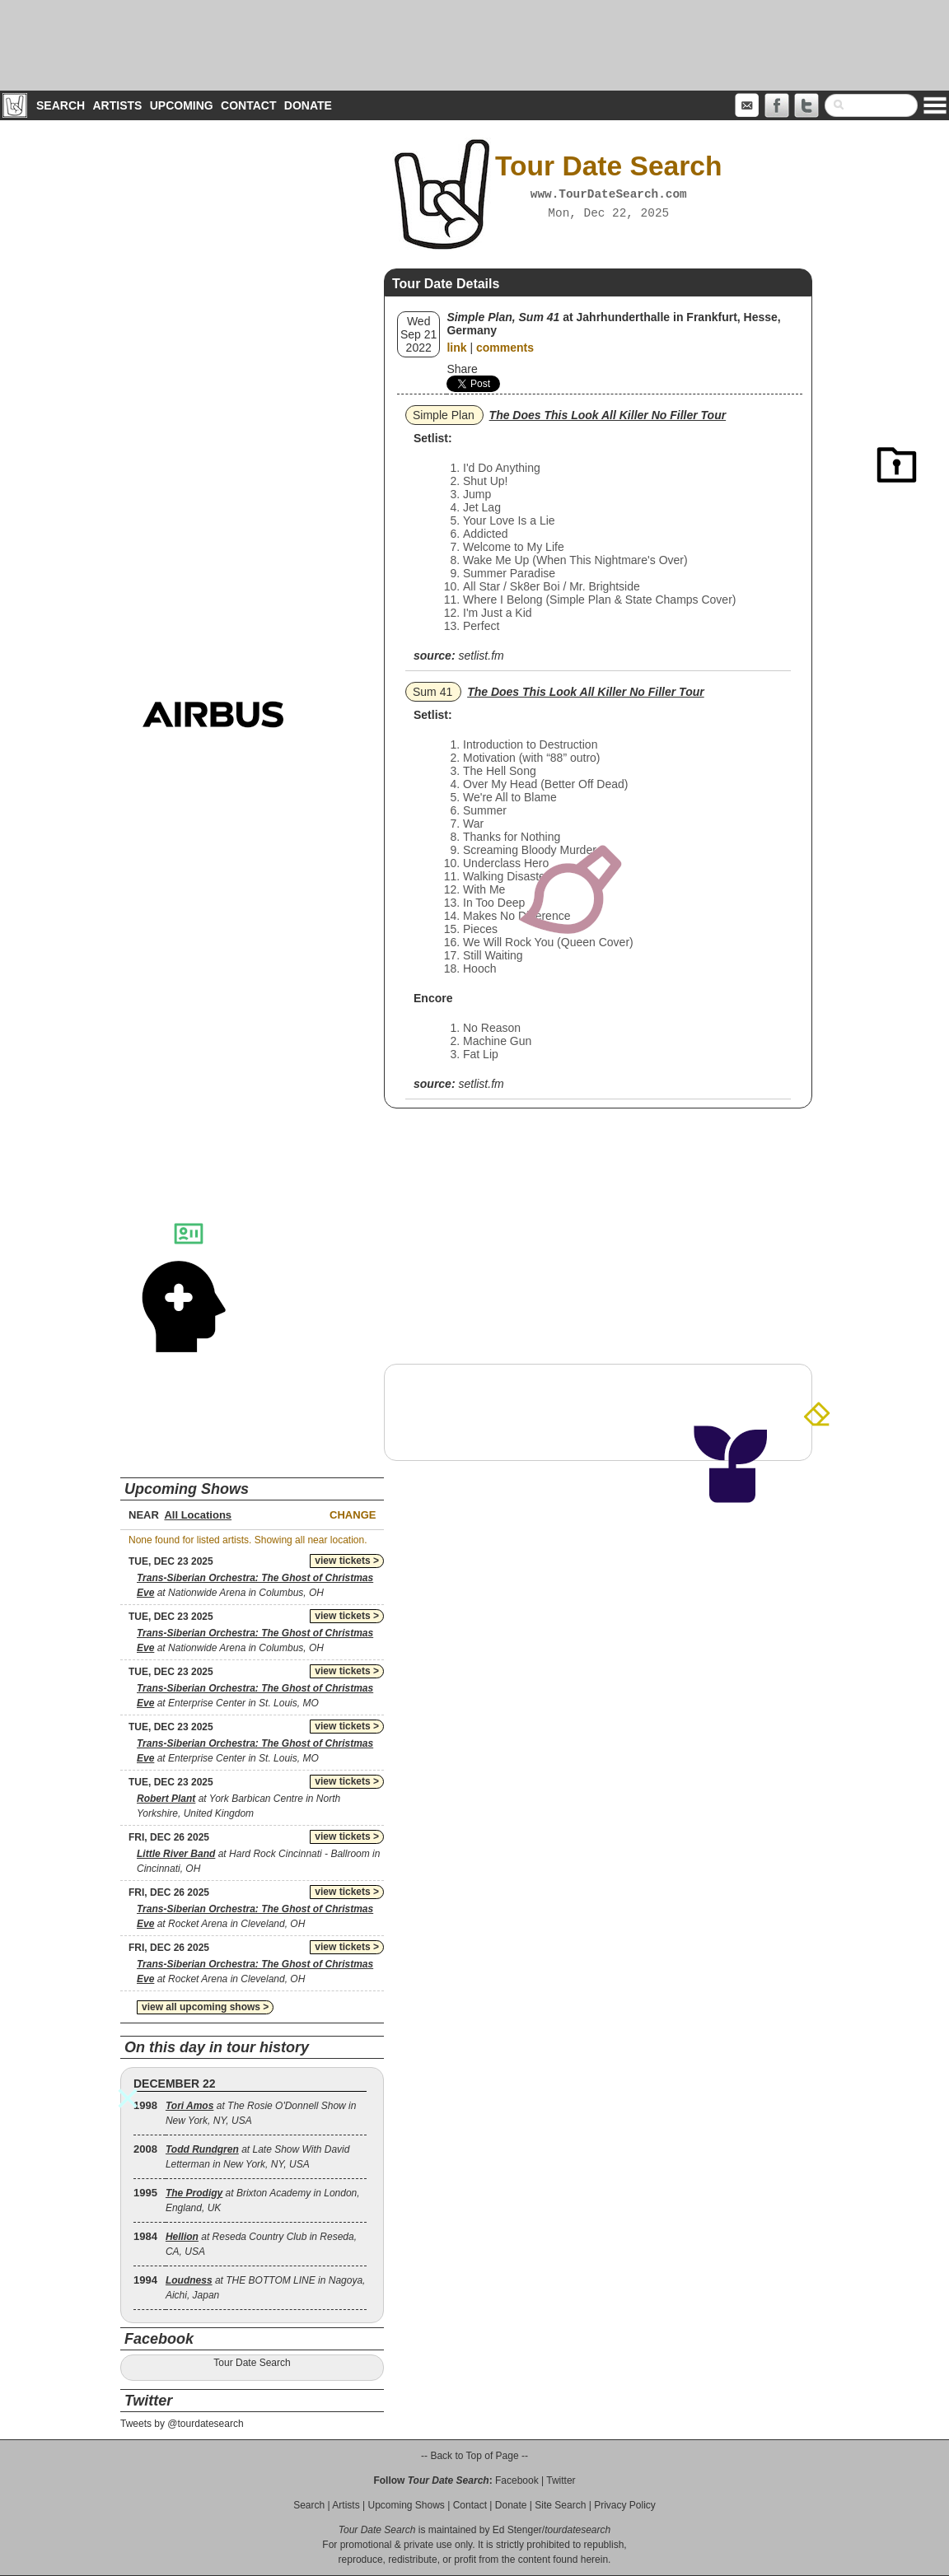  I want to click on airbus company logo, so click(213, 714).